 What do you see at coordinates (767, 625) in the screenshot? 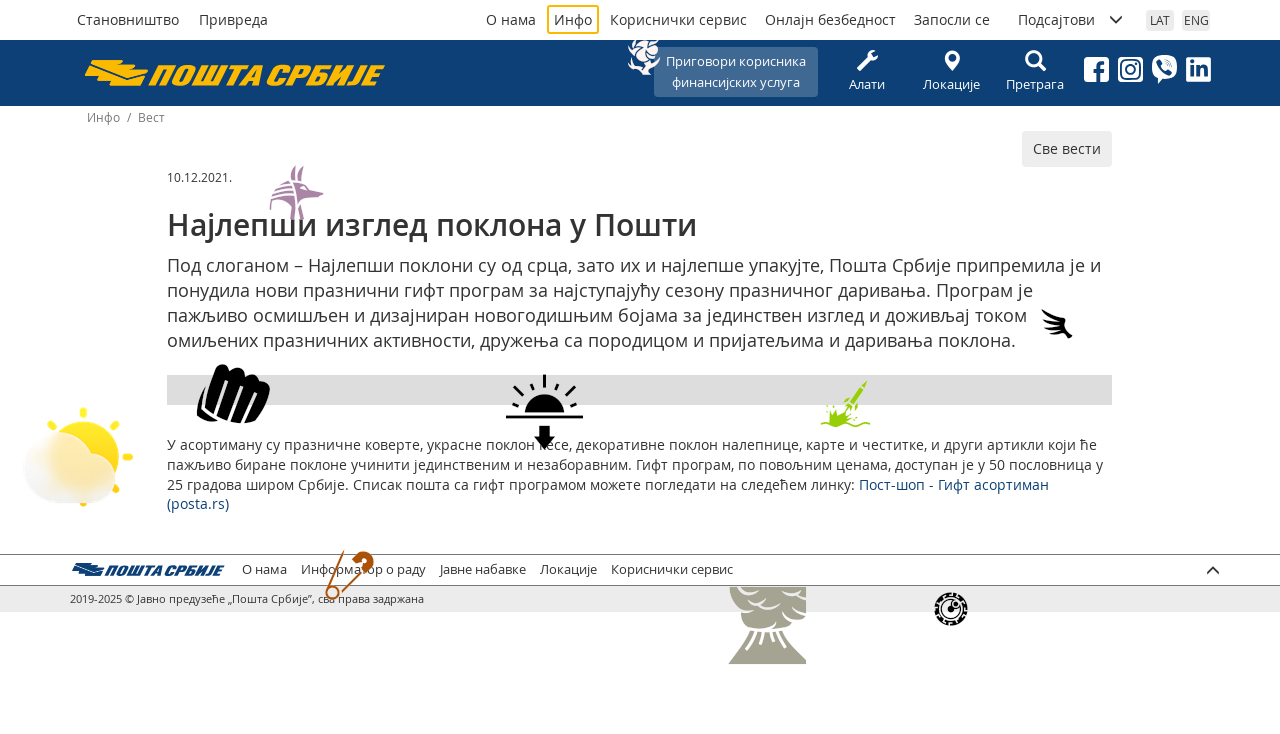
I see `indicates volcanic activity or geological hazard` at bounding box center [767, 625].